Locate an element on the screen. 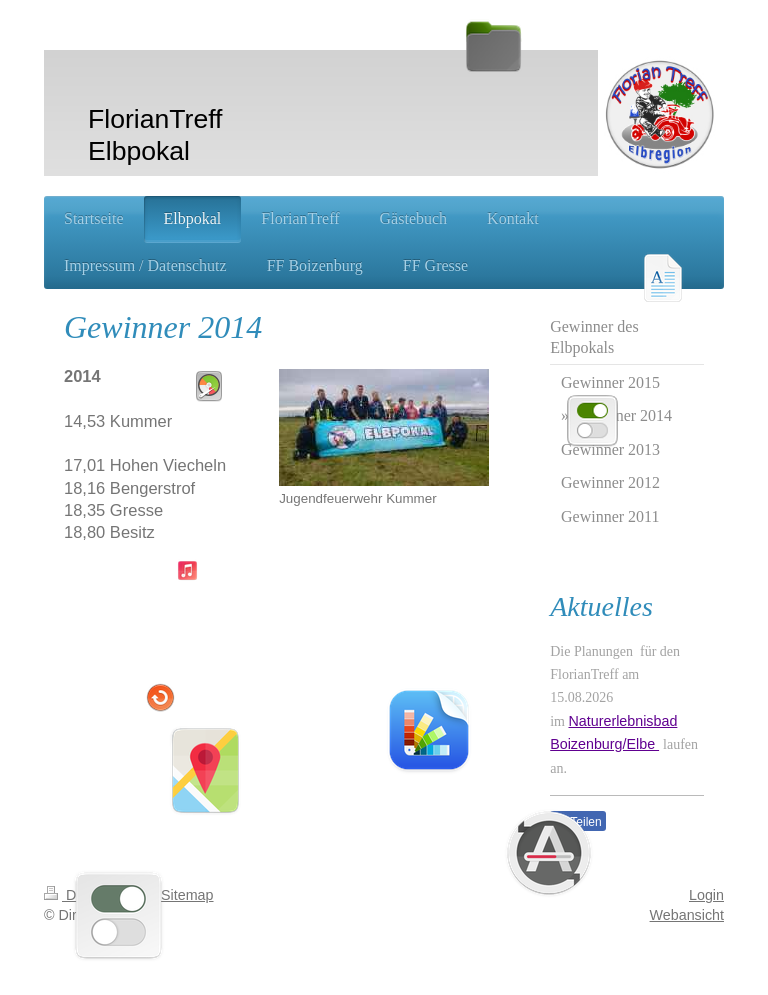 This screenshot has height=995, width=768. open desktop preferences or settings is located at coordinates (118, 915).